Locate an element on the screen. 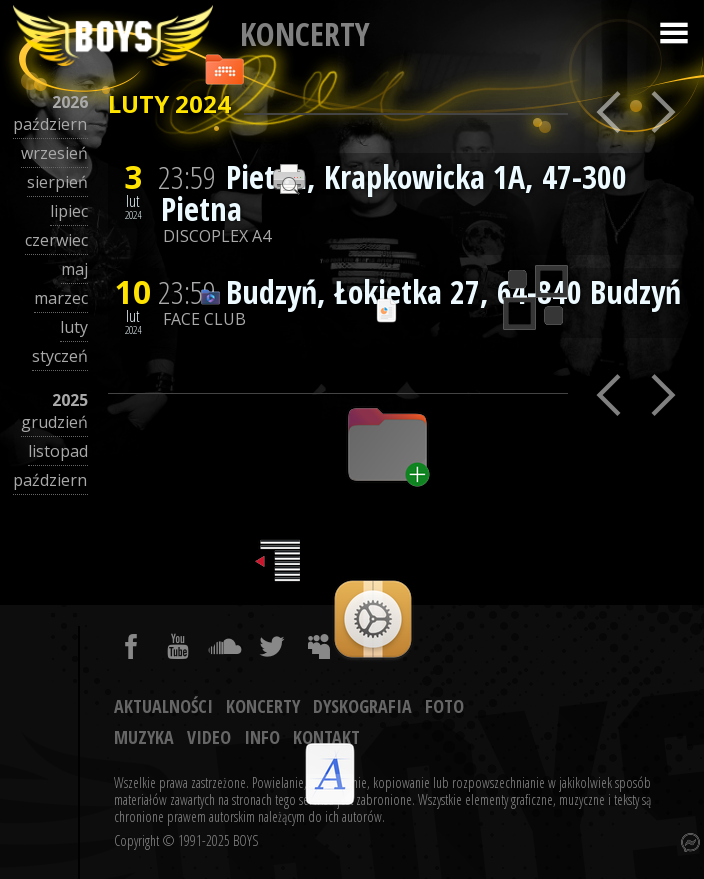 The image size is (704, 879). open Bitwig Studio project files folder is located at coordinates (224, 70).